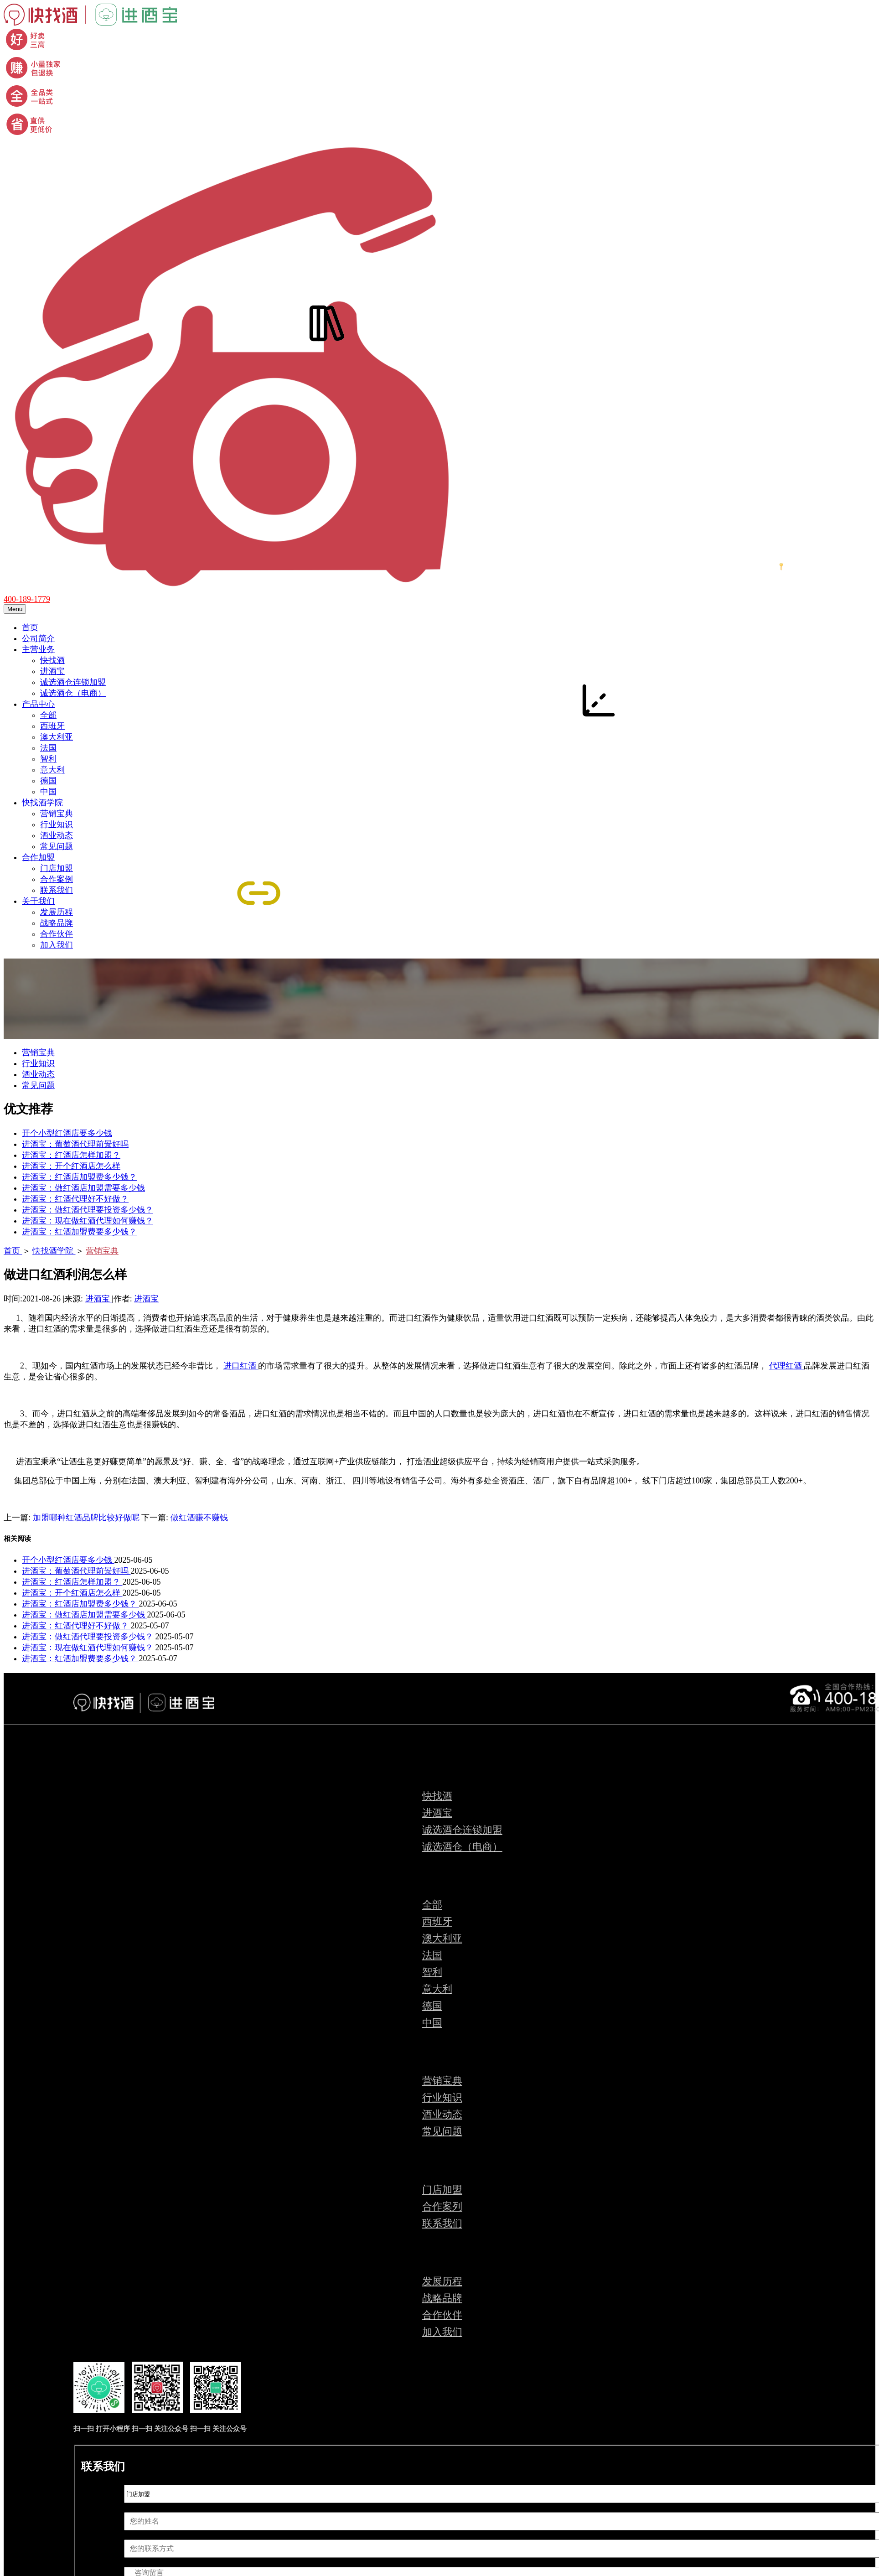 This screenshot has width=879, height=2576. What do you see at coordinates (781, 566) in the screenshot?
I see `access security or password settings` at bounding box center [781, 566].